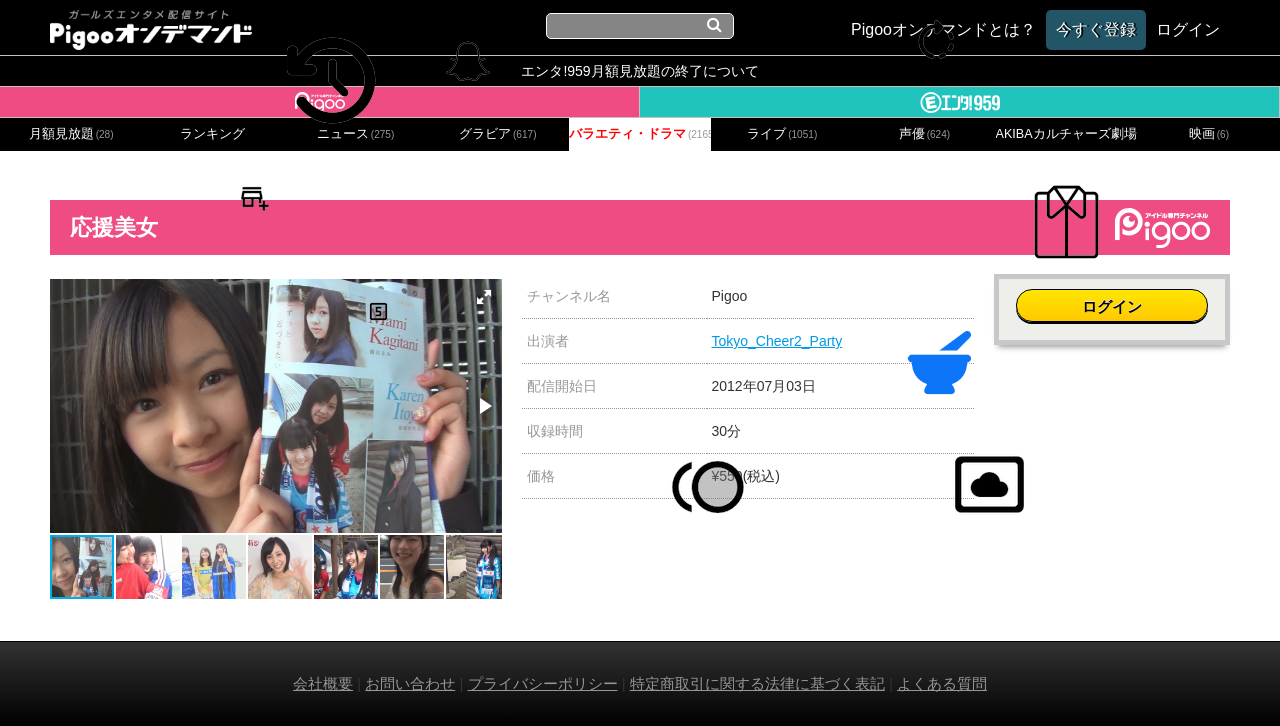  What do you see at coordinates (708, 487) in the screenshot?
I see `access toll or payment information` at bounding box center [708, 487].